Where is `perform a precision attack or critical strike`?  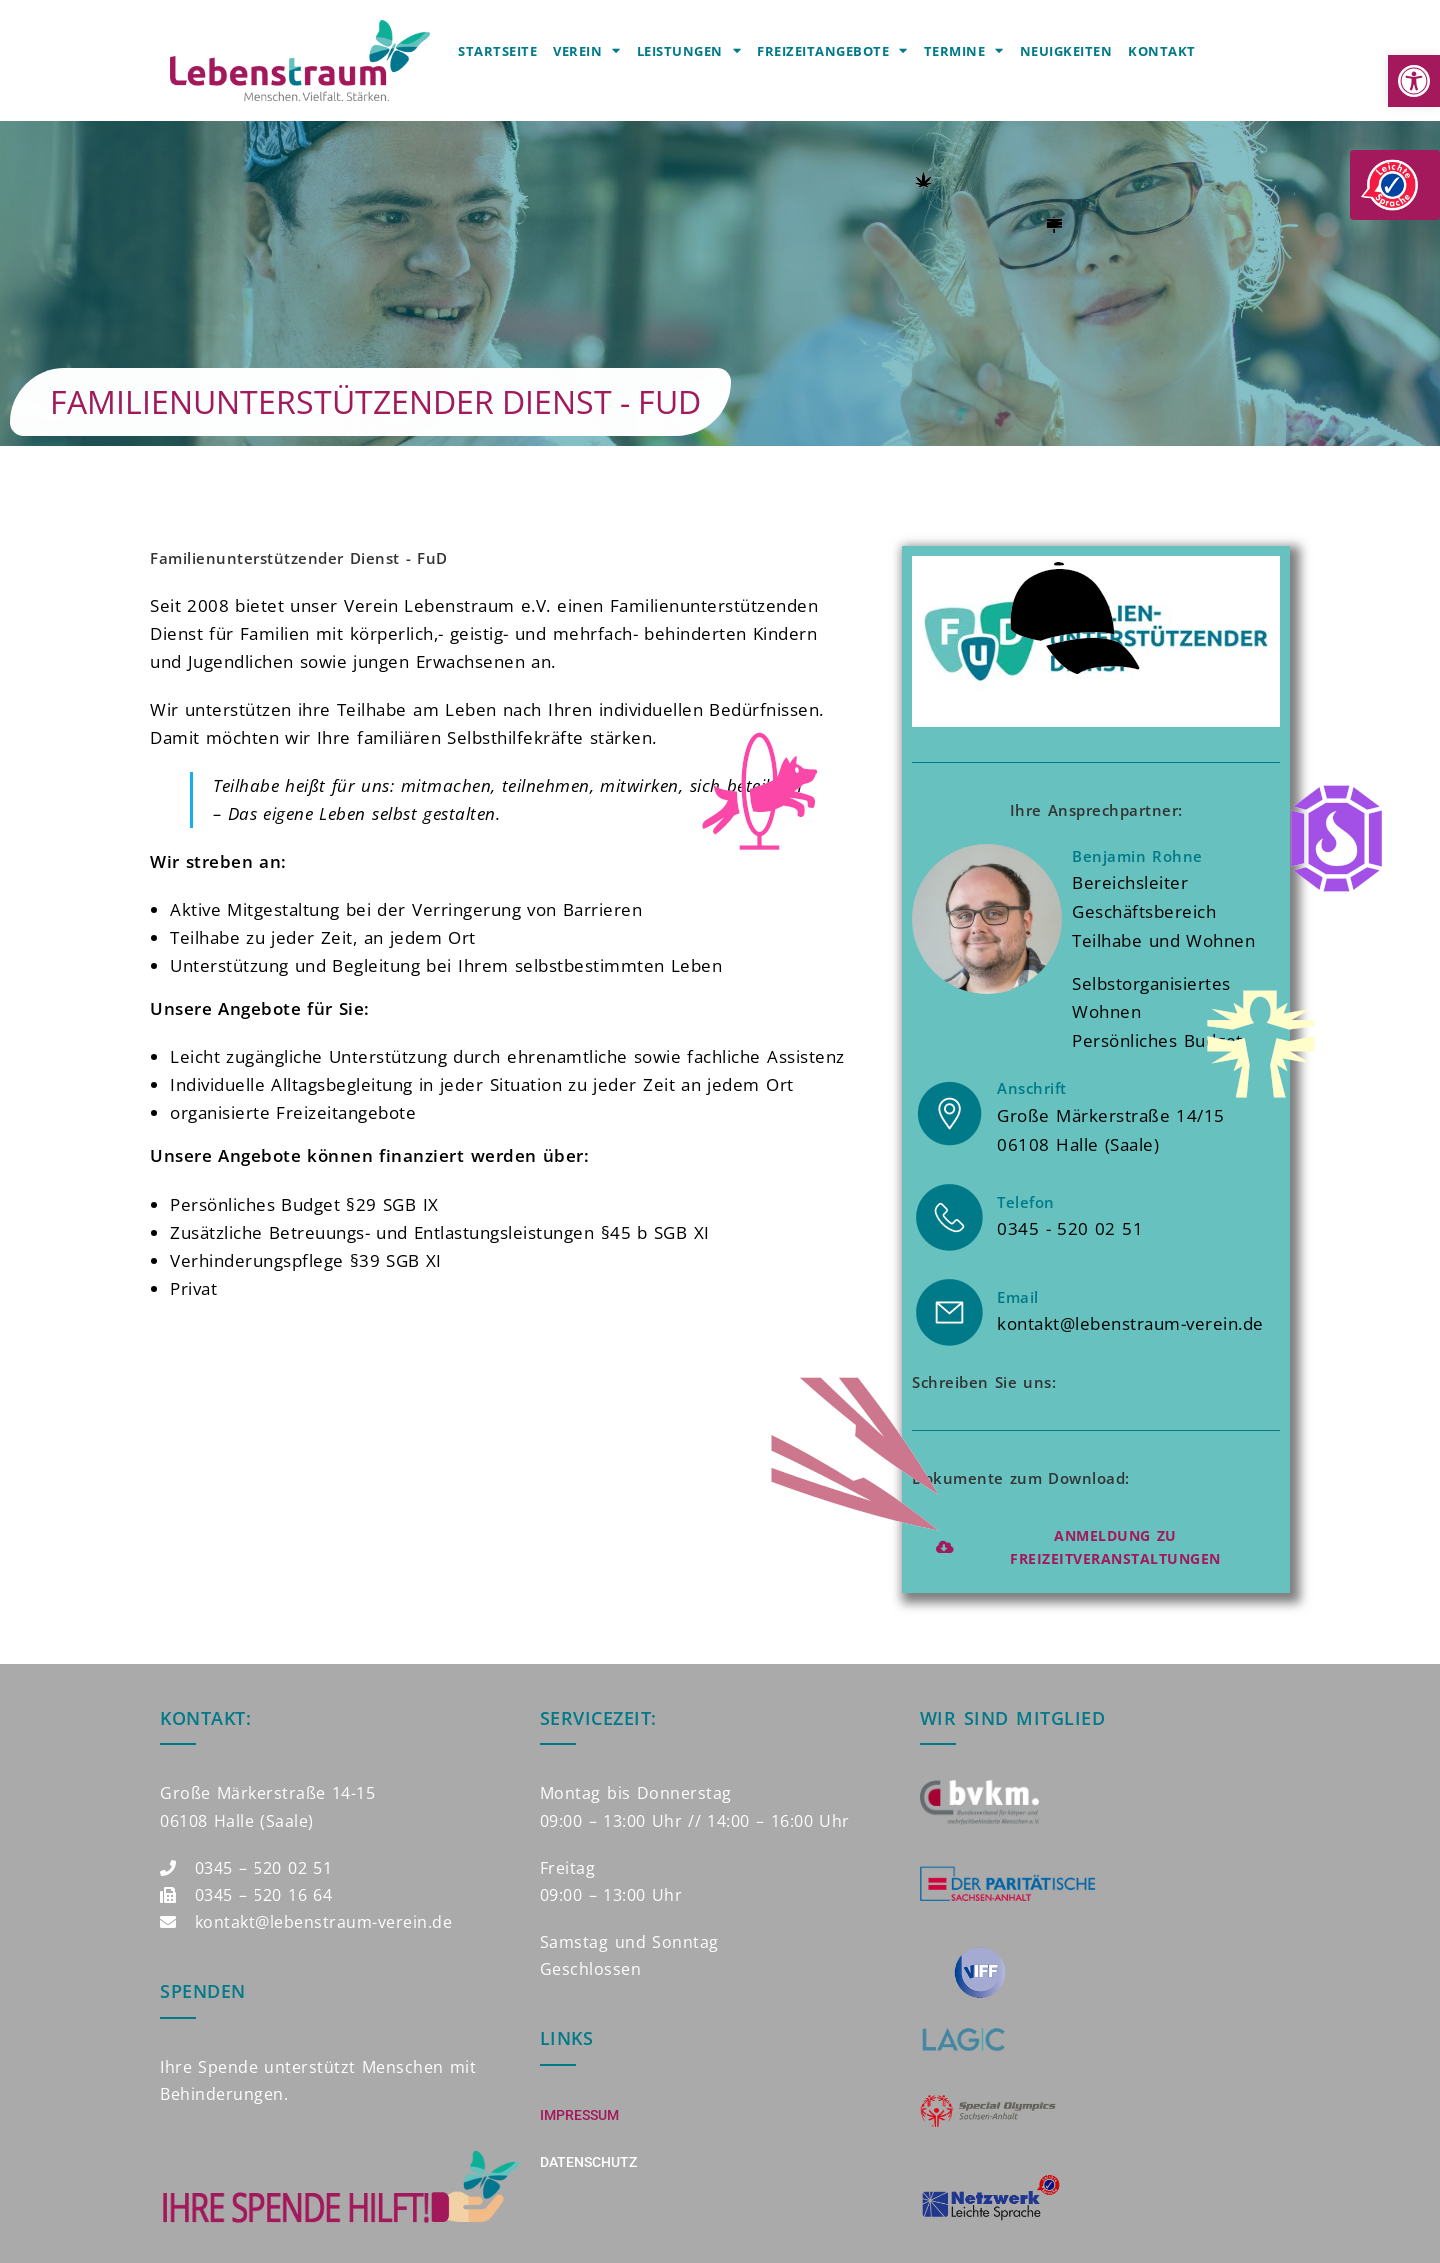
perform a precision attack or critical strike is located at coordinates (855, 1461).